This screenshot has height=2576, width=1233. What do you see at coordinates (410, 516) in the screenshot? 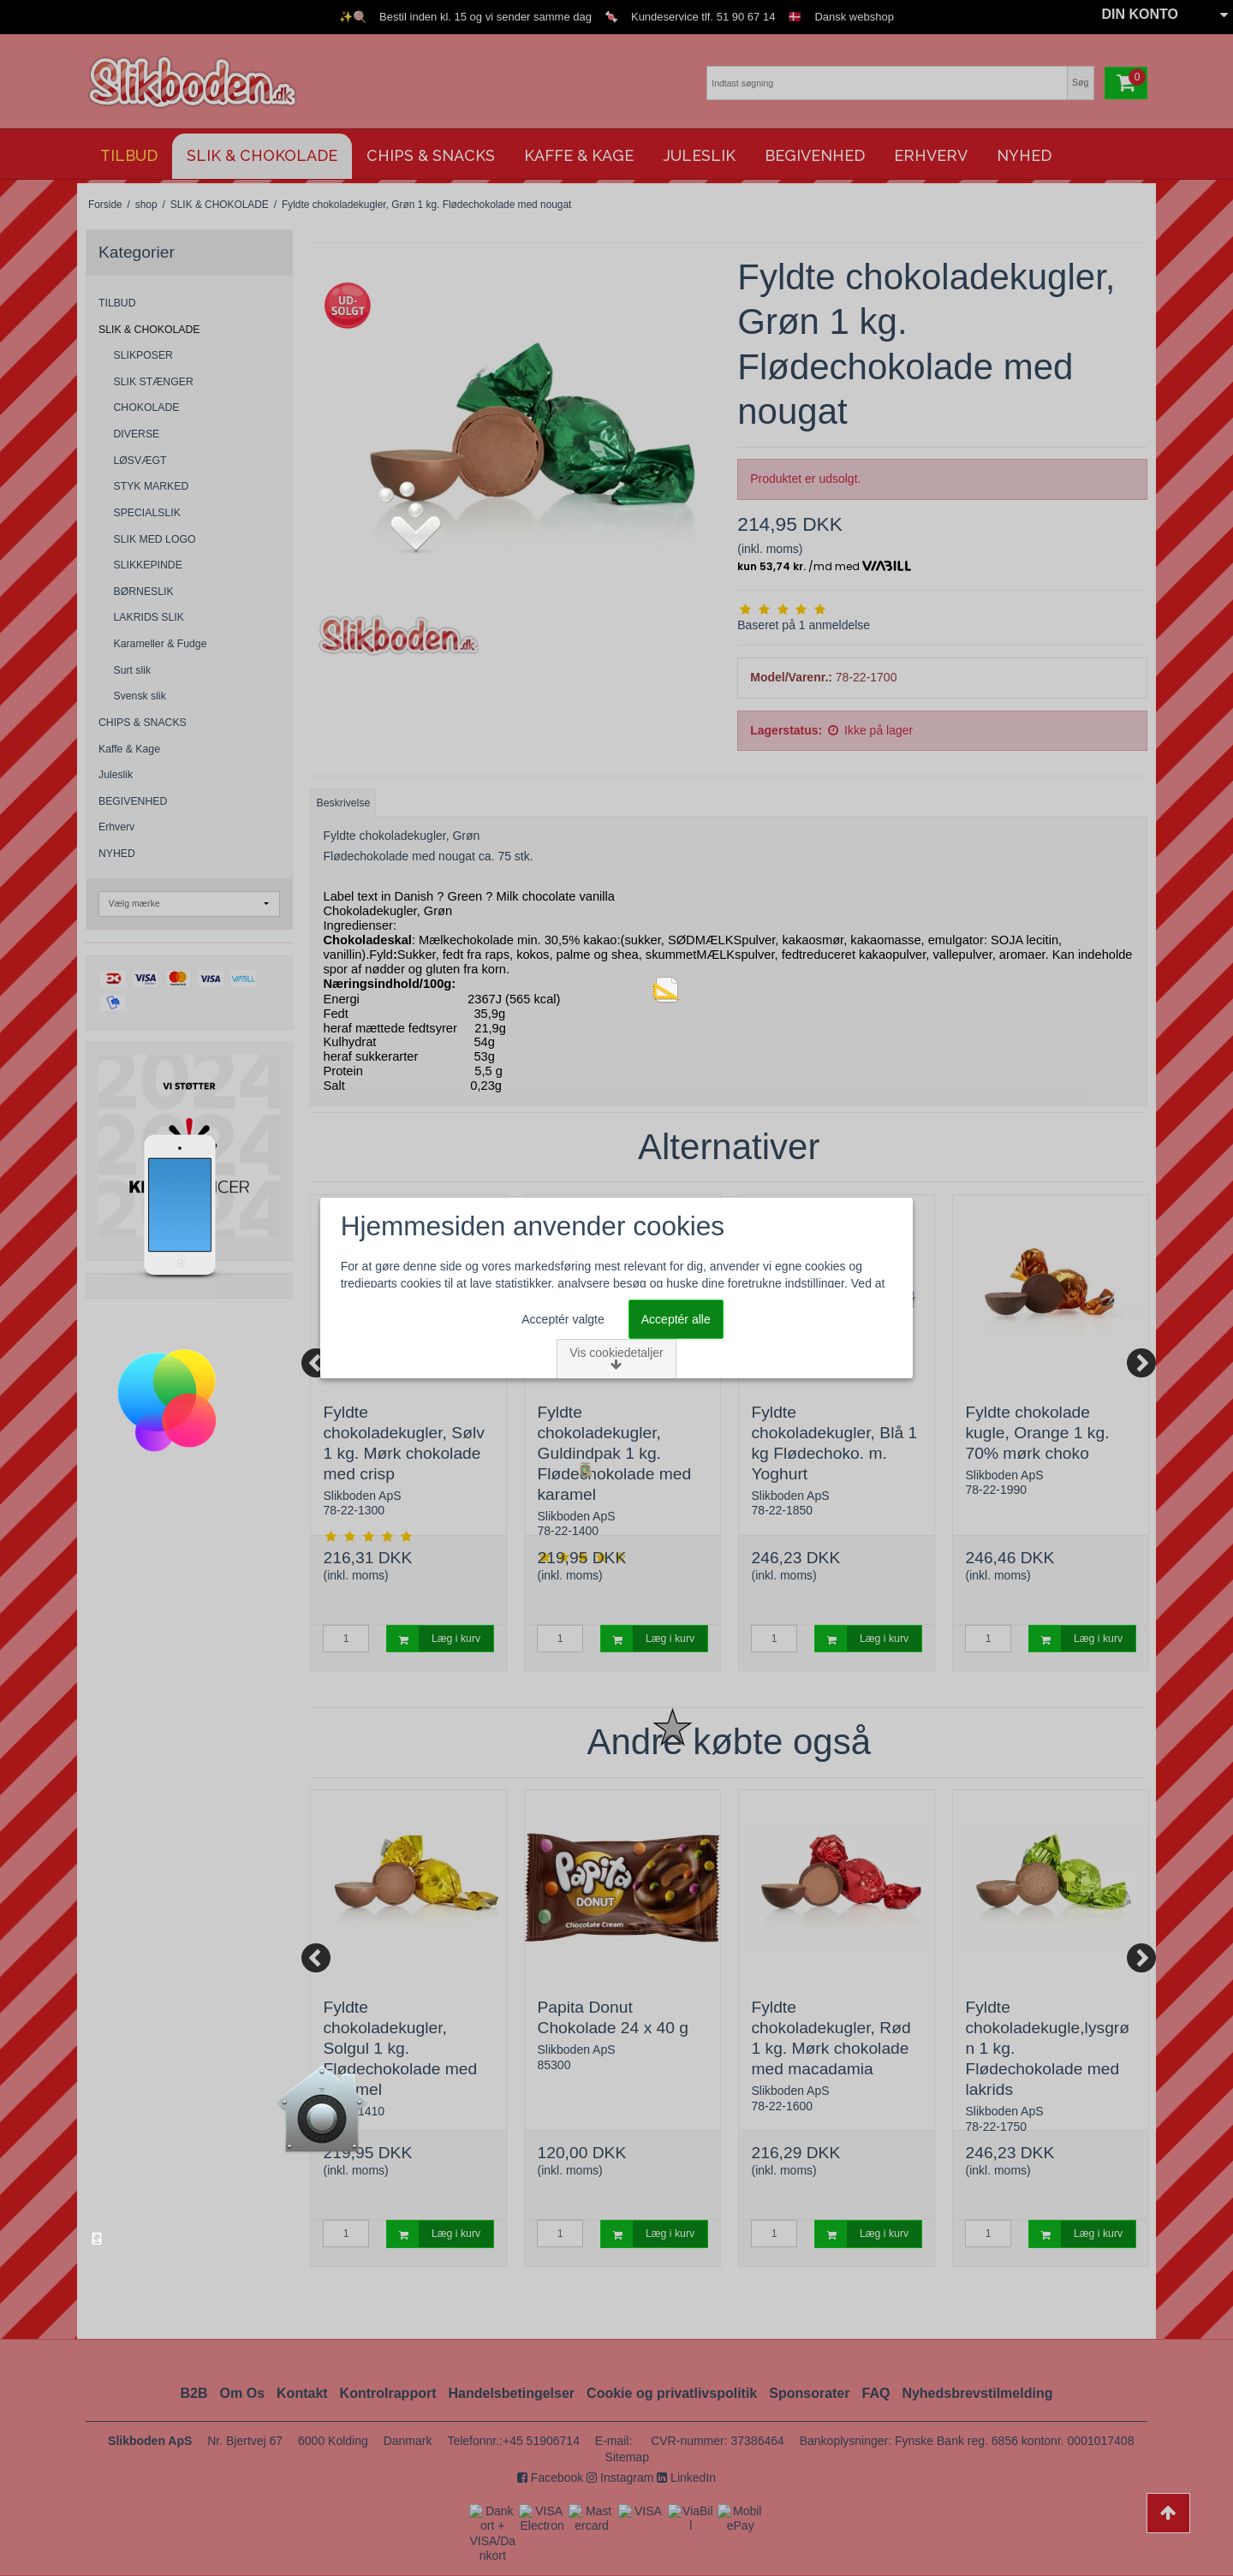
I see `jump to a specific location or section` at bounding box center [410, 516].